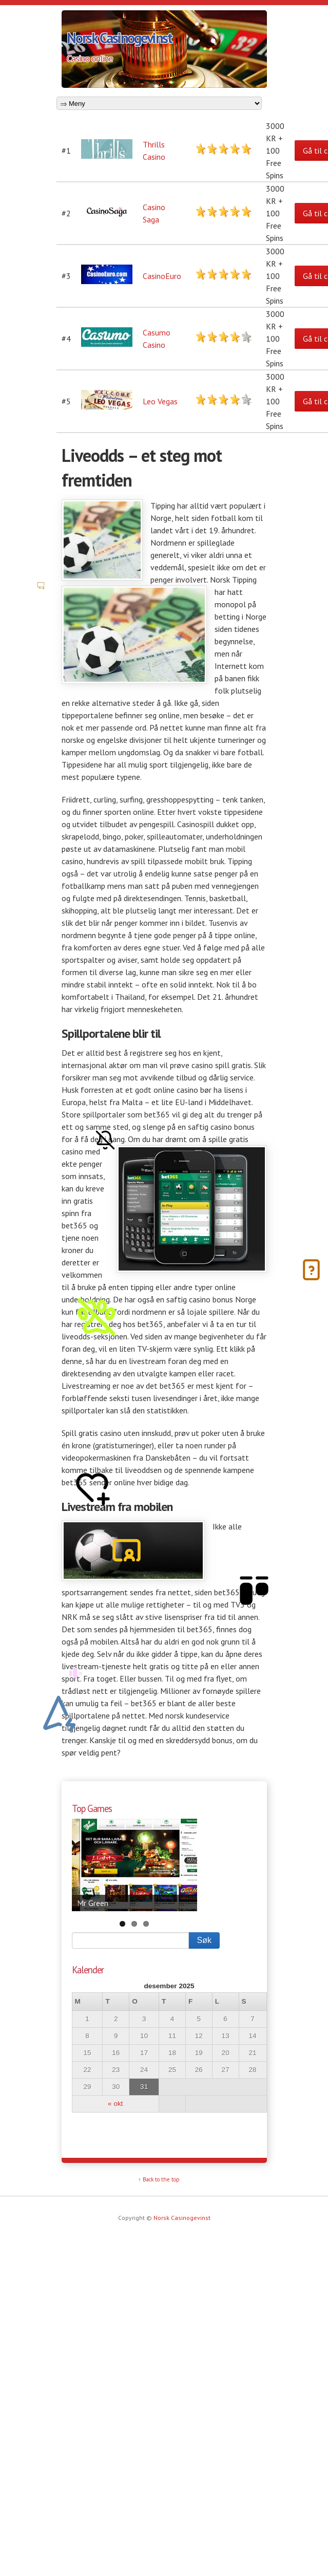 The height and width of the screenshot is (2576, 328). I want to click on access teaching or presentation tools, so click(126, 1550).